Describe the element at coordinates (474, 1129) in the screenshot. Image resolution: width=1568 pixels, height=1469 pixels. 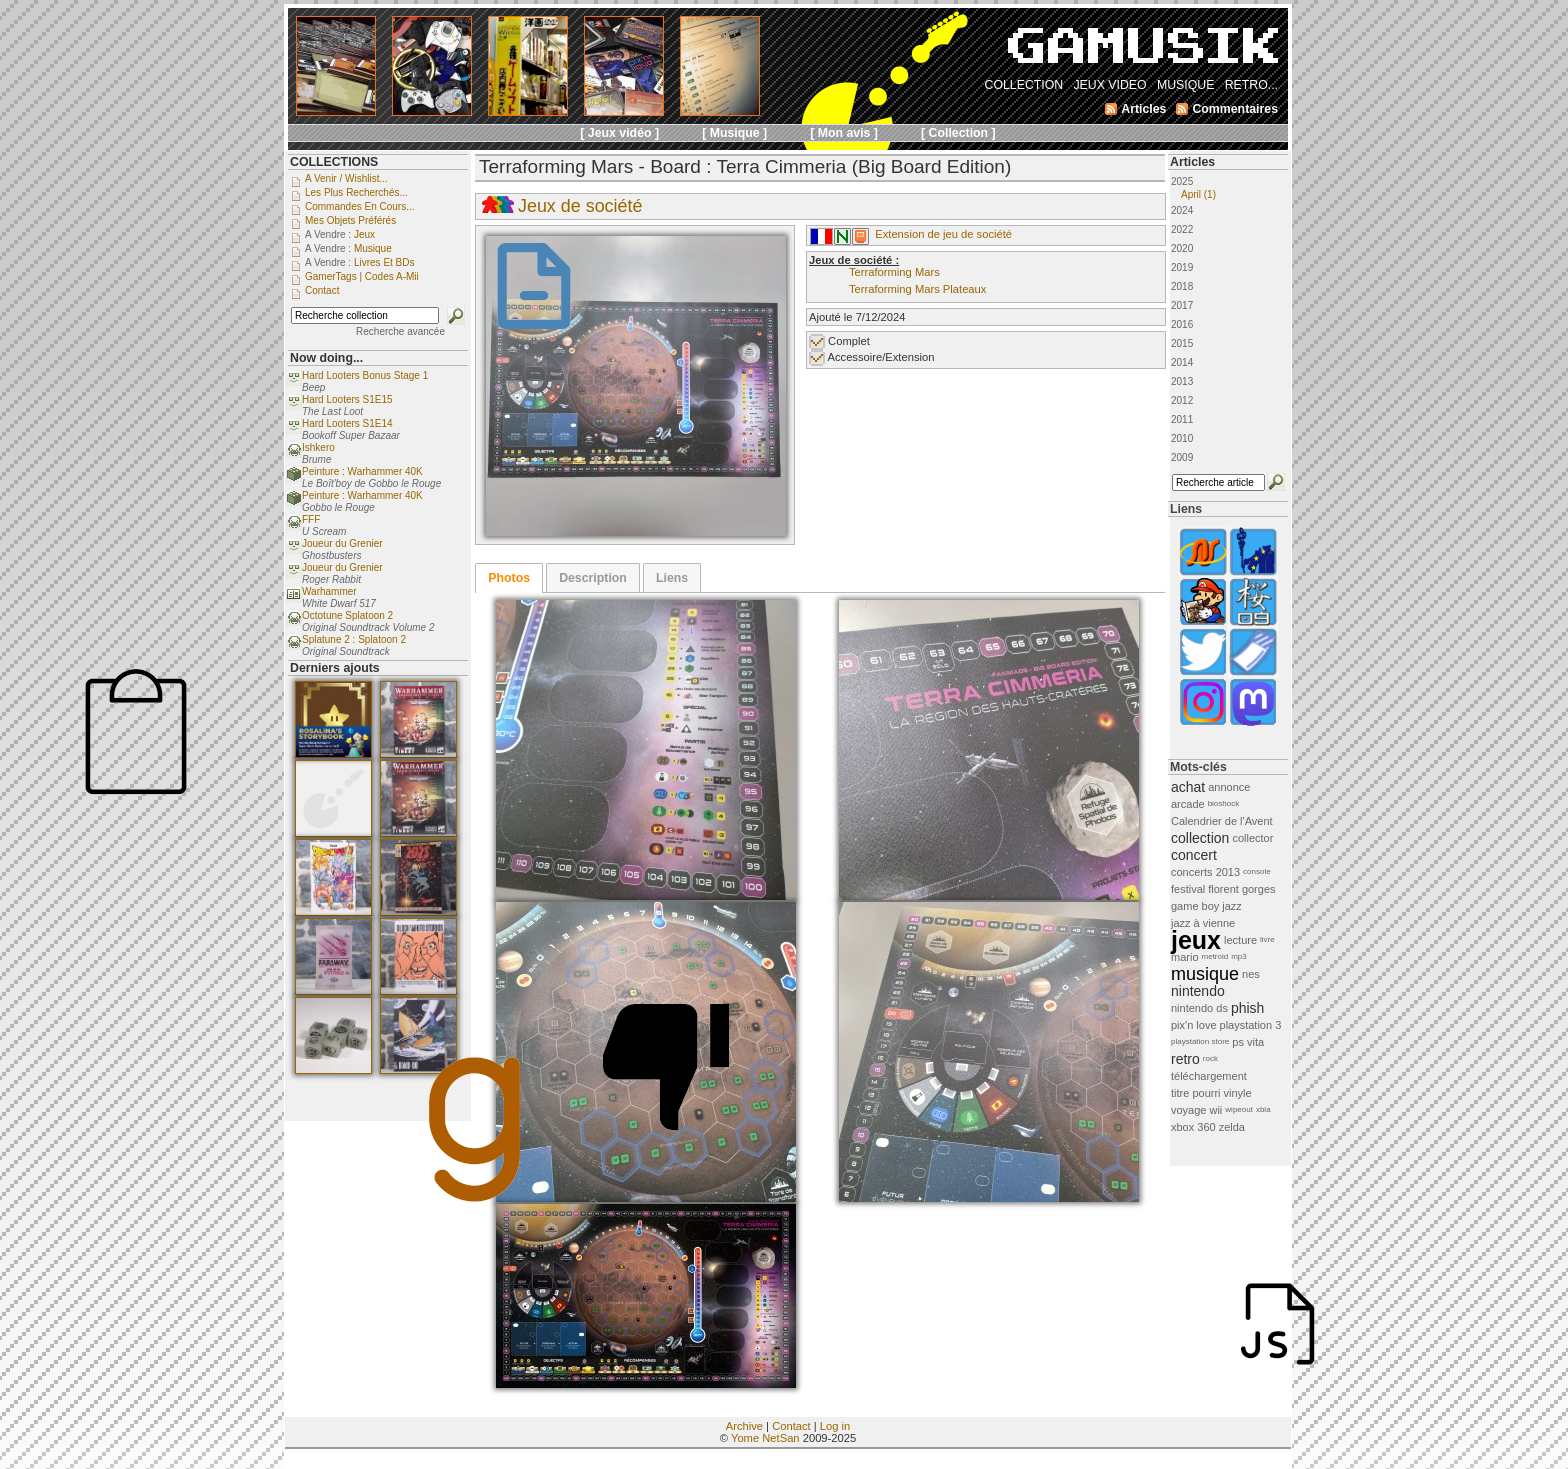
I see `open the Goodreads app` at that location.